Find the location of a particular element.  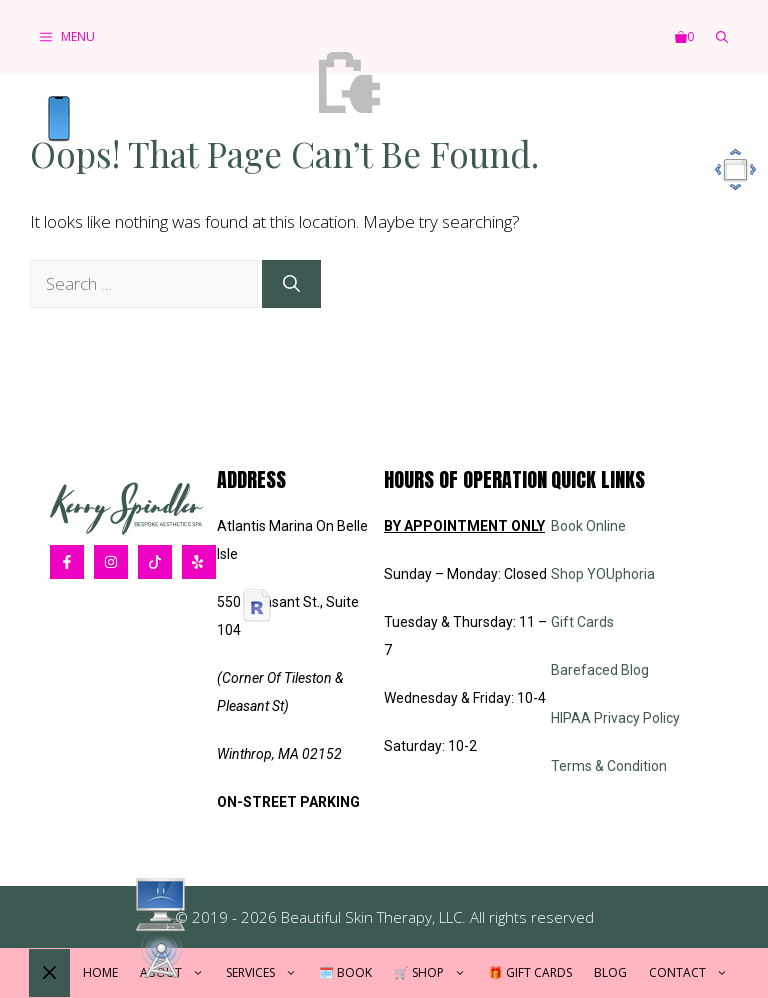

an R programming language source file is located at coordinates (257, 605).